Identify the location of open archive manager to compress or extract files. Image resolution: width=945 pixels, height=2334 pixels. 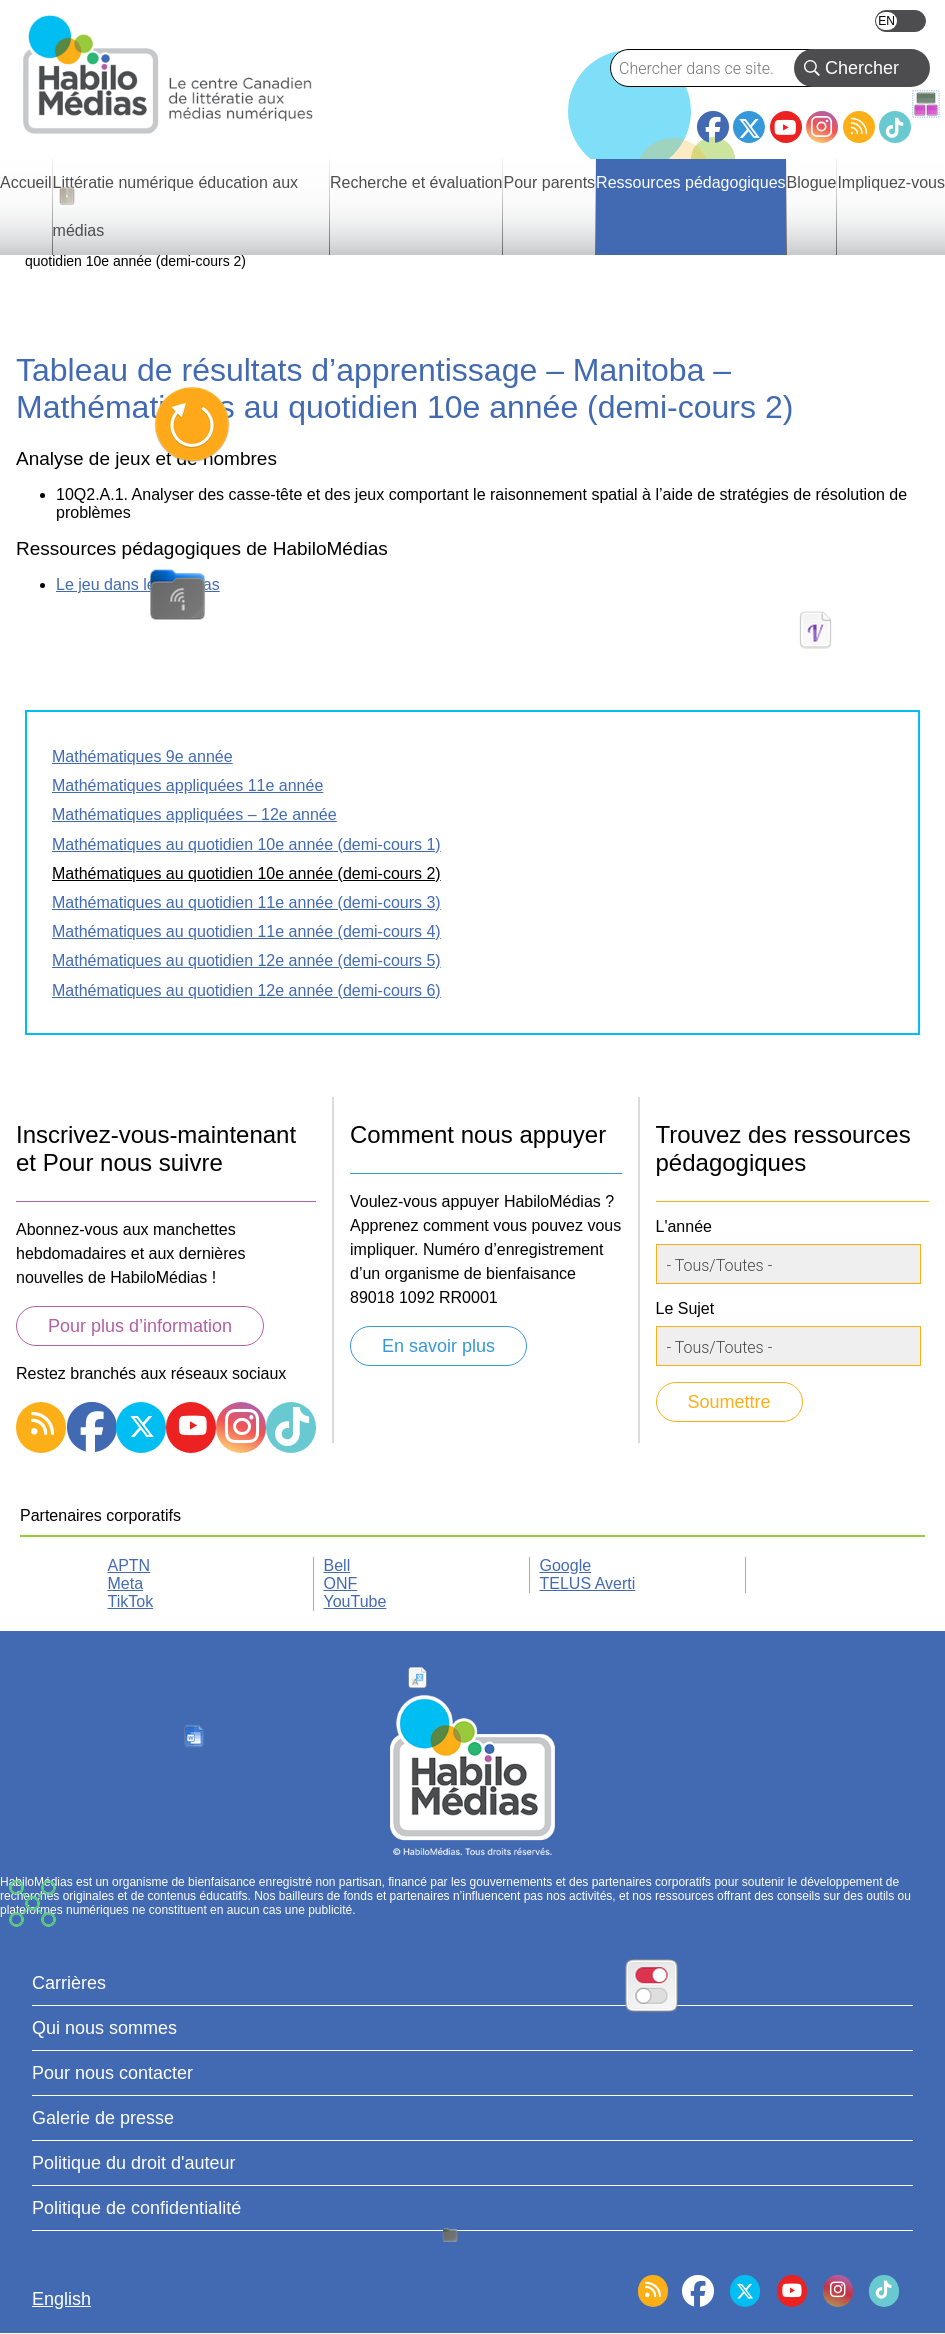
(67, 196).